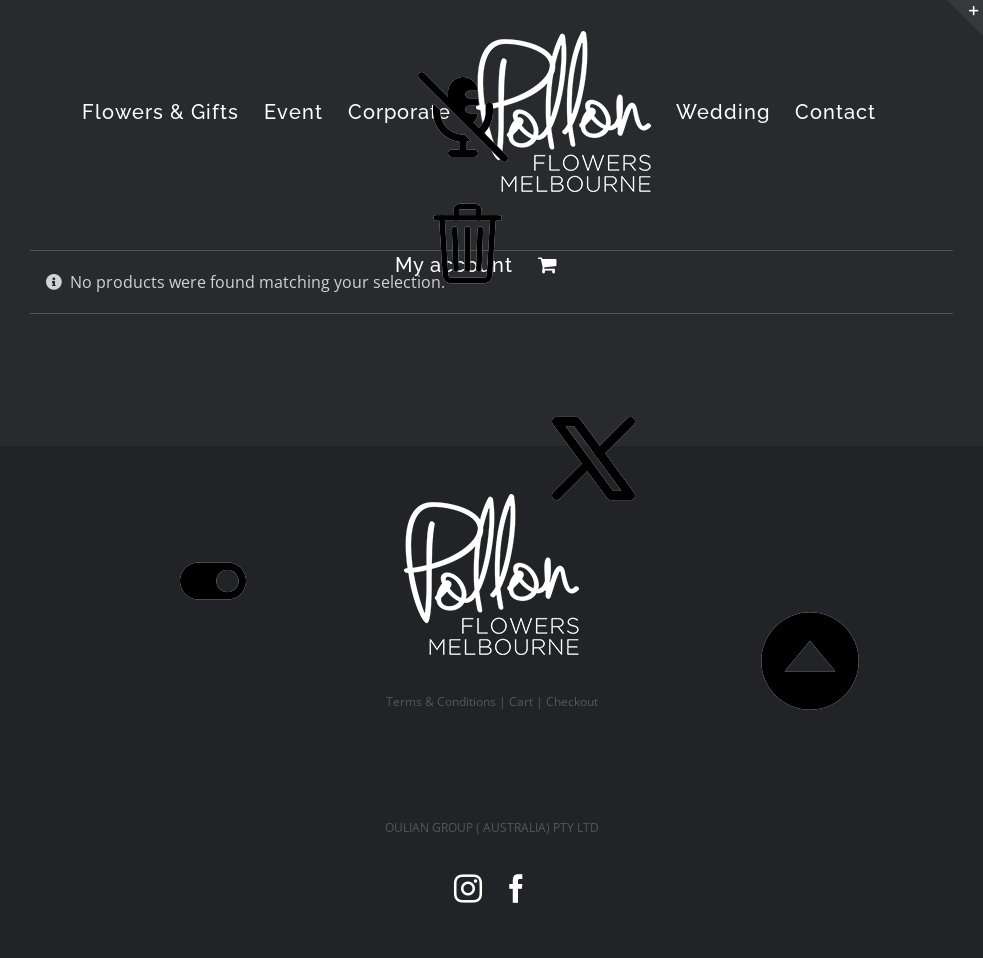 The width and height of the screenshot is (983, 958). What do you see at coordinates (593, 458) in the screenshot?
I see `share to X (formerly Twitter)` at bounding box center [593, 458].